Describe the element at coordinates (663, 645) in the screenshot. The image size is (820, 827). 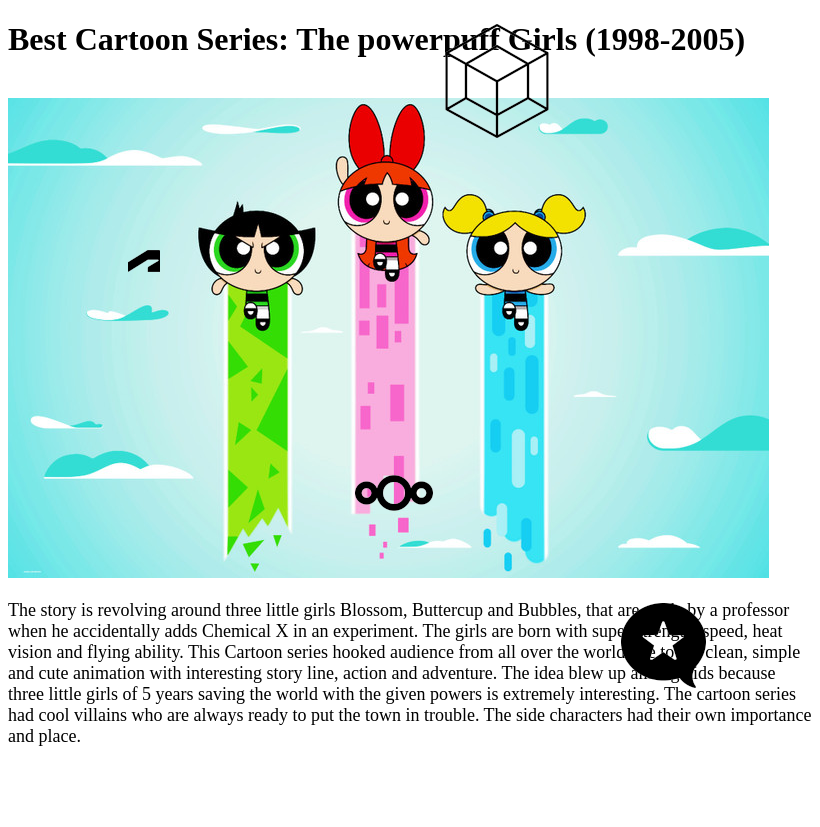
I see `open the Micro.blog app` at that location.